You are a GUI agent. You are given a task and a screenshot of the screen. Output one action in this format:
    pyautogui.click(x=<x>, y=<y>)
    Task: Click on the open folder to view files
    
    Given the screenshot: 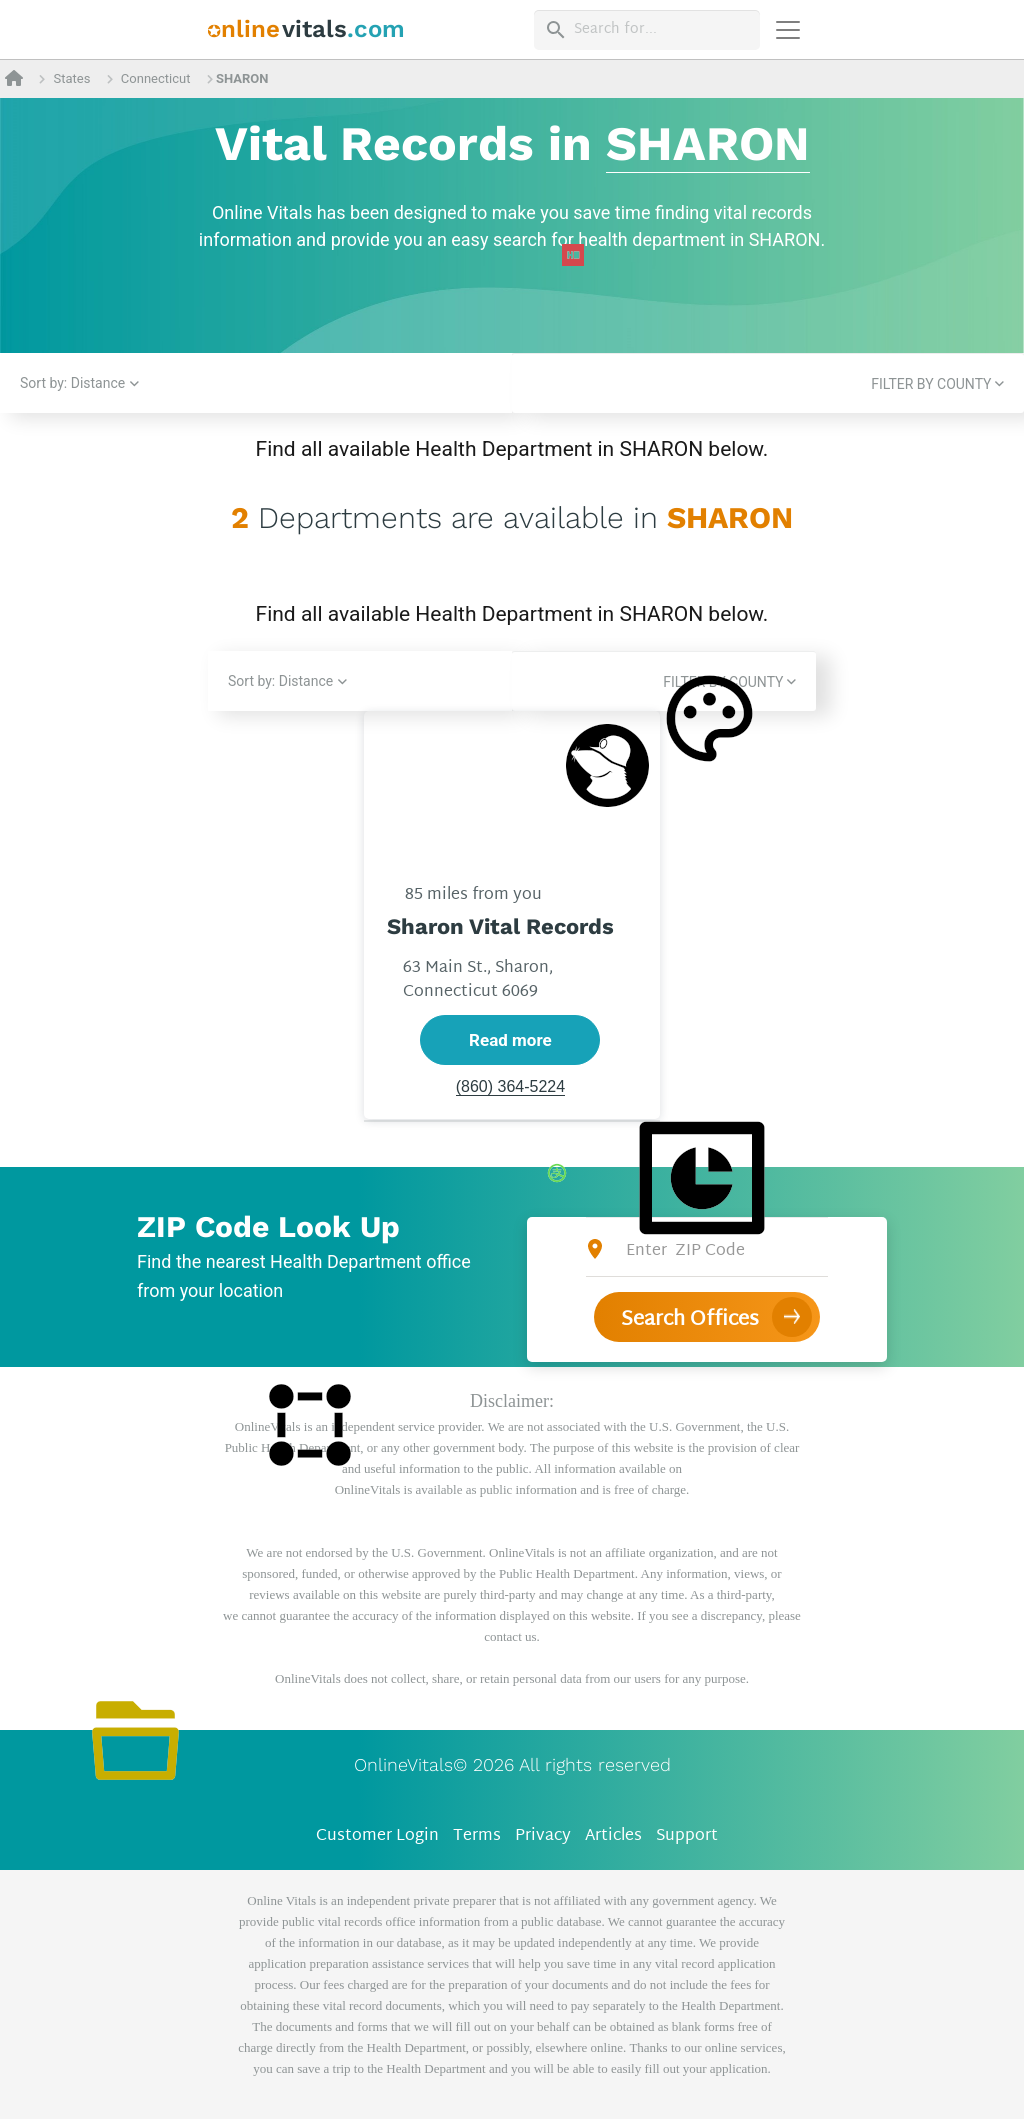 What is the action you would take?
    pyautogui.click(x=135, y=1740)
    